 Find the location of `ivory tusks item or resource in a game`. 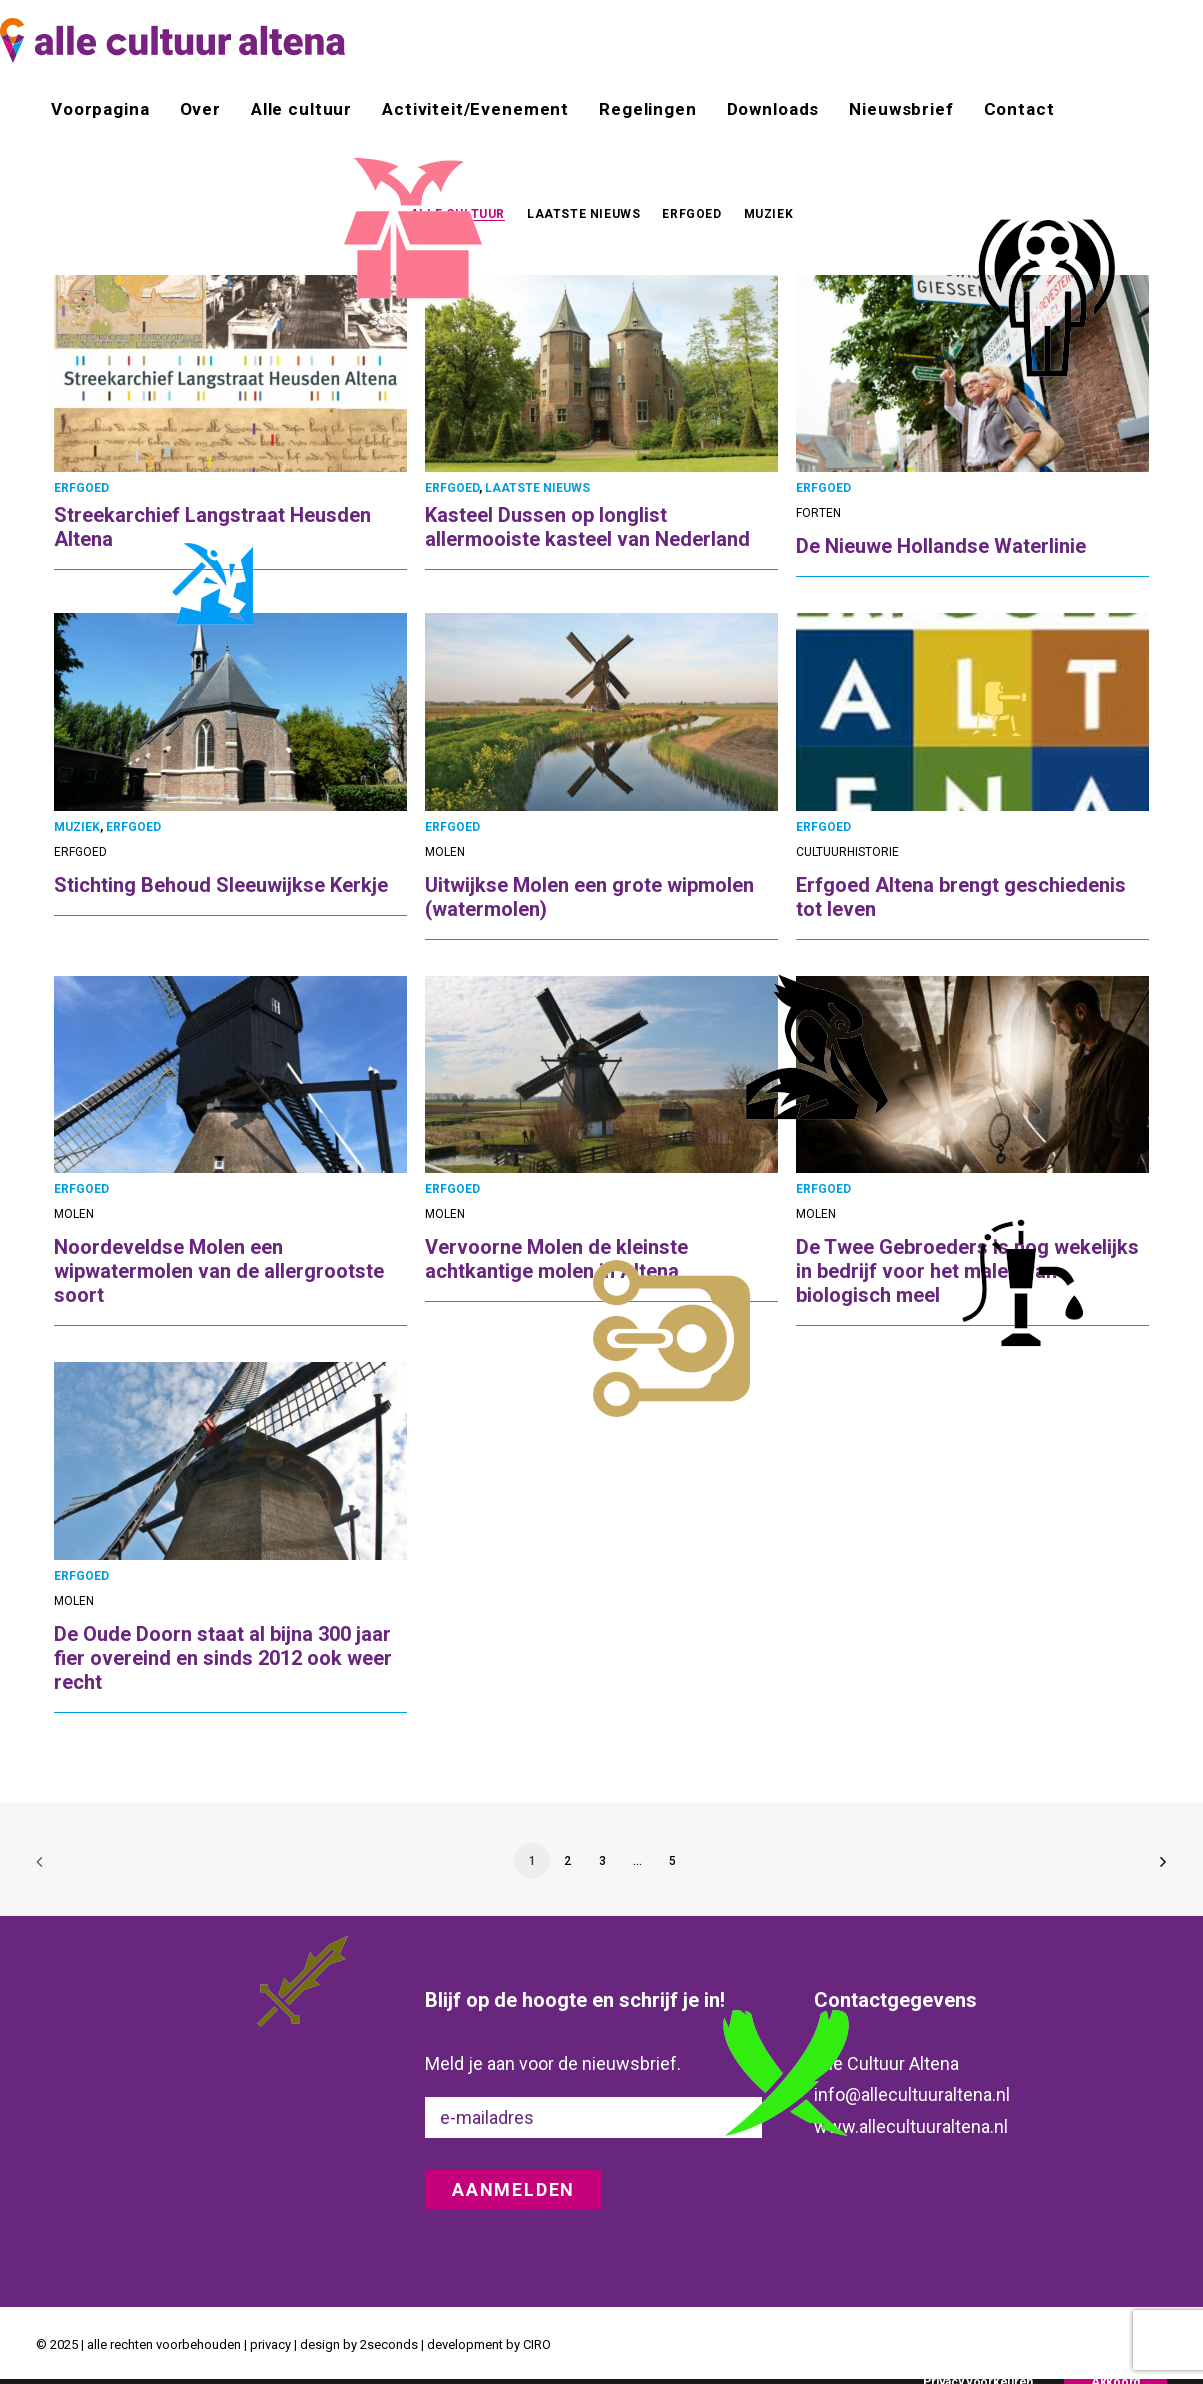

ivory tusks item or resource in a game is located at coordinates (786, 2073).